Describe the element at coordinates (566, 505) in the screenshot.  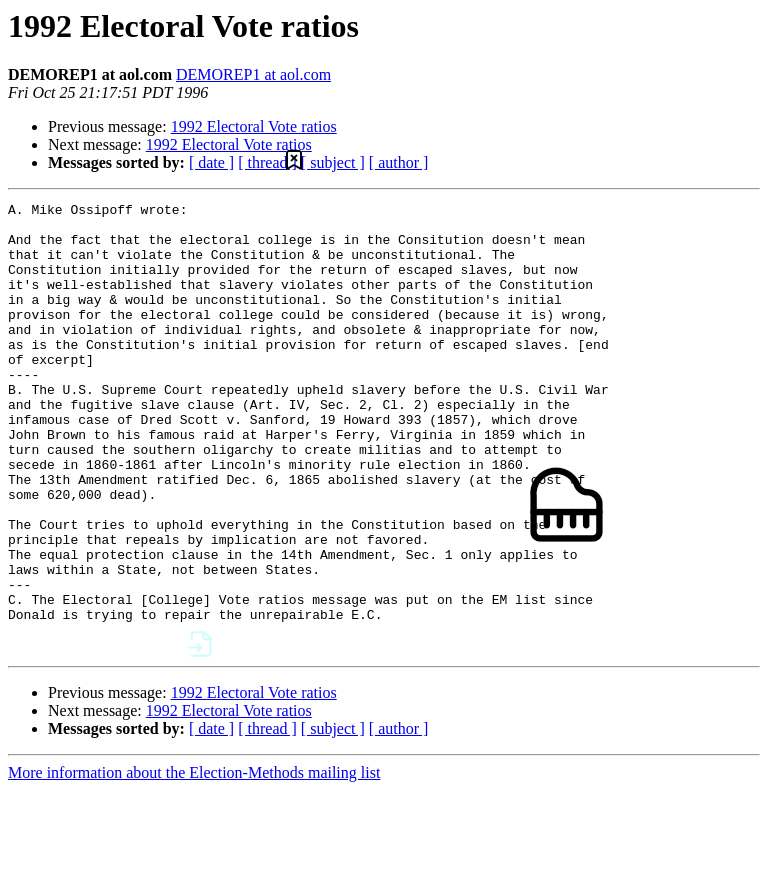
I see `access piano or keyboard instrument` at that location.